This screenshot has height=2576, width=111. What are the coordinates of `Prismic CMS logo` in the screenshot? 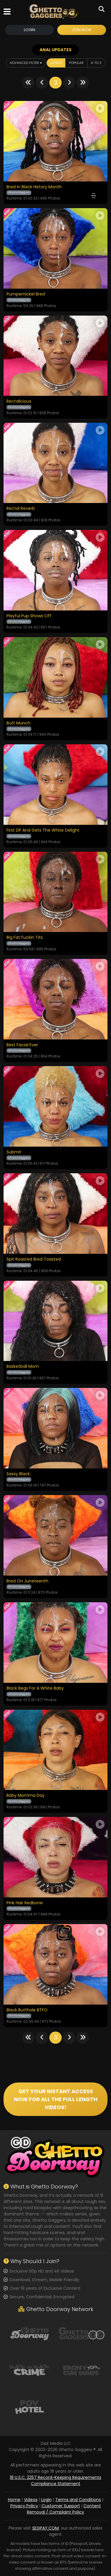 It's located at (64, 1933).